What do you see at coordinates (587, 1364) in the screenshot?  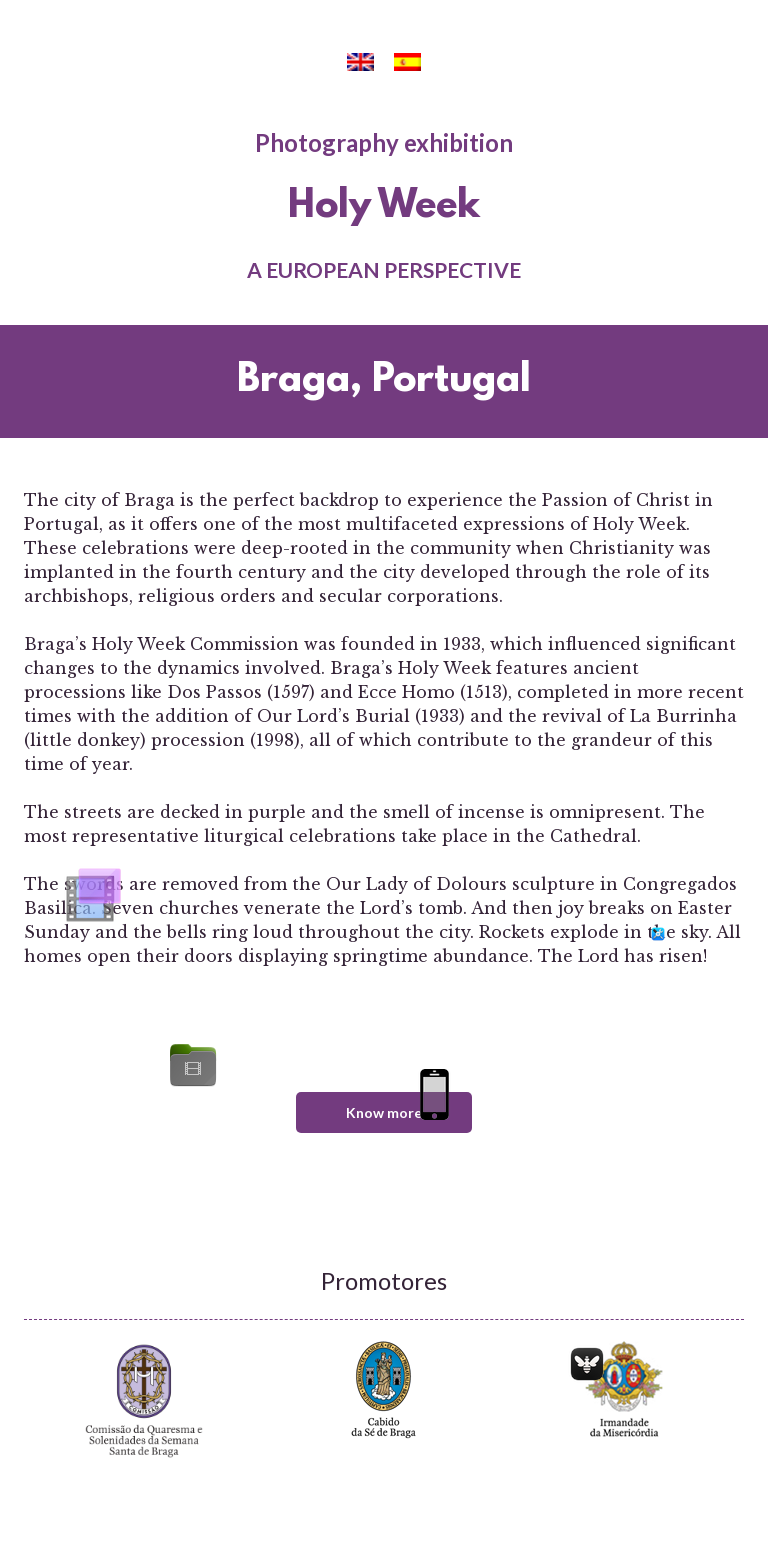 I see `open Kandji Self Service app for device management` at bounding box center [587, 1364].